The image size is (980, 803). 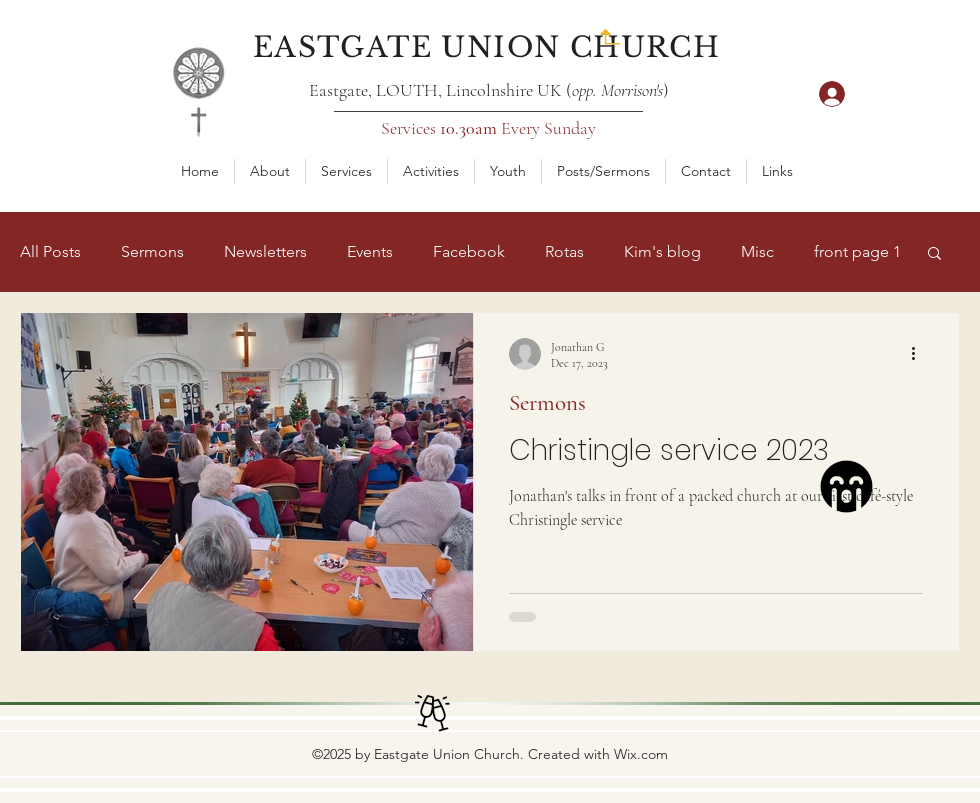 What do you see at coordinates (846, 486) in the screenshot?
I see `react with a crying or sad emotion` at bounding box center [846, 486].